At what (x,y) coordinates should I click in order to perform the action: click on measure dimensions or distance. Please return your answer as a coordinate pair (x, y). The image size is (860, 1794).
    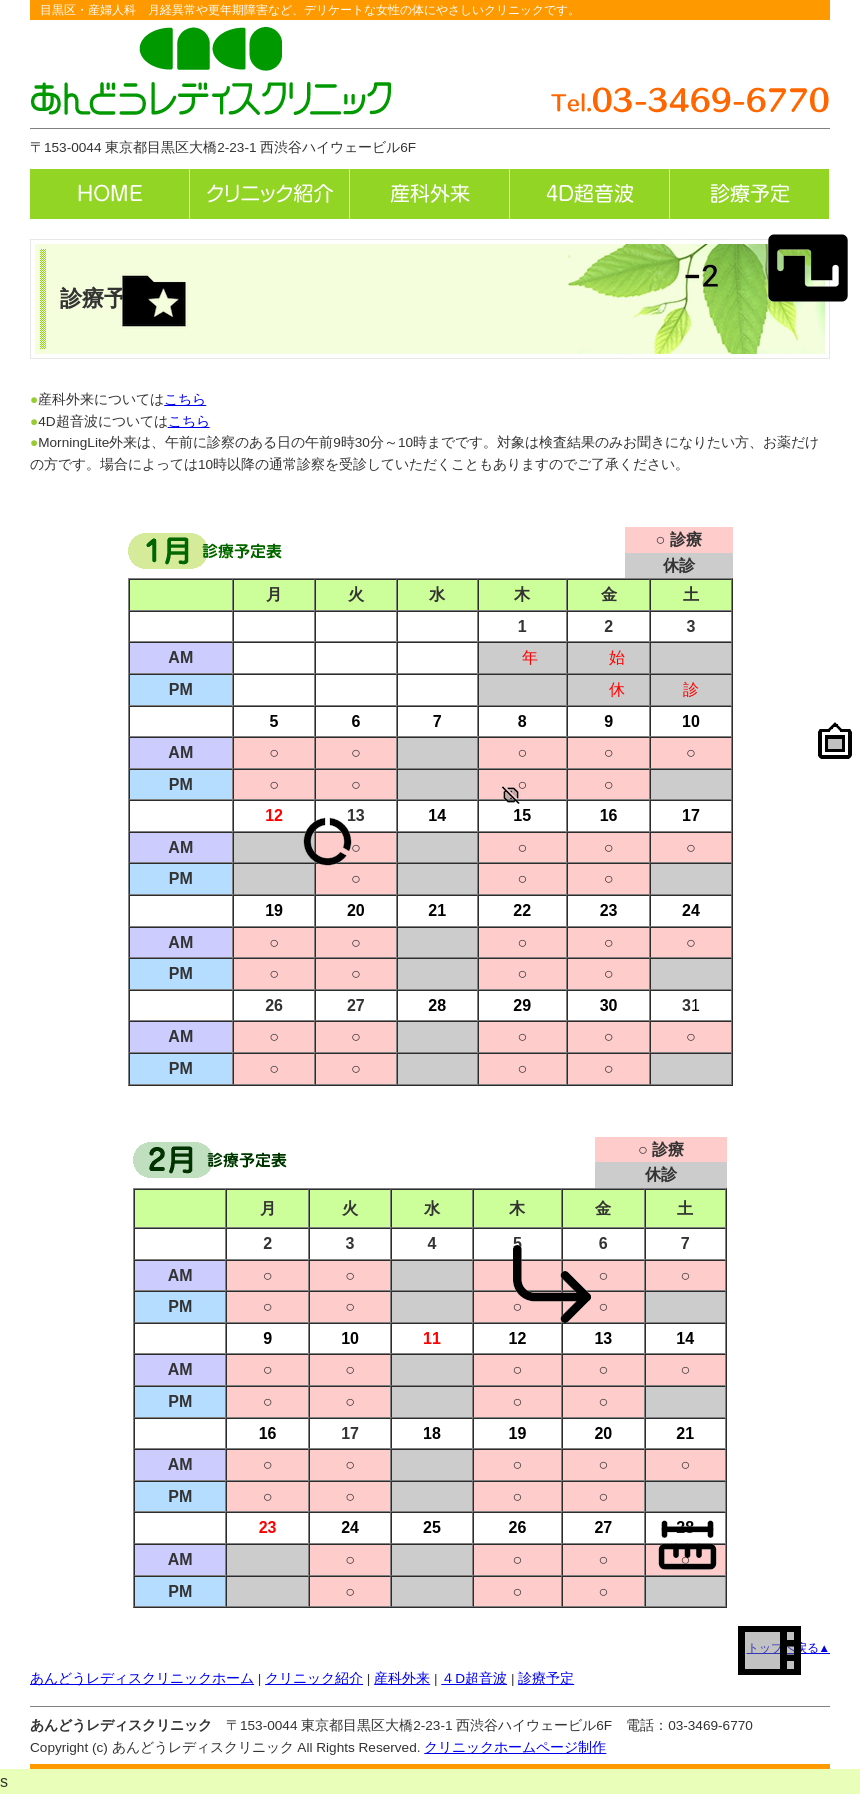
    Looking at the image, I should click on (687, 1546).